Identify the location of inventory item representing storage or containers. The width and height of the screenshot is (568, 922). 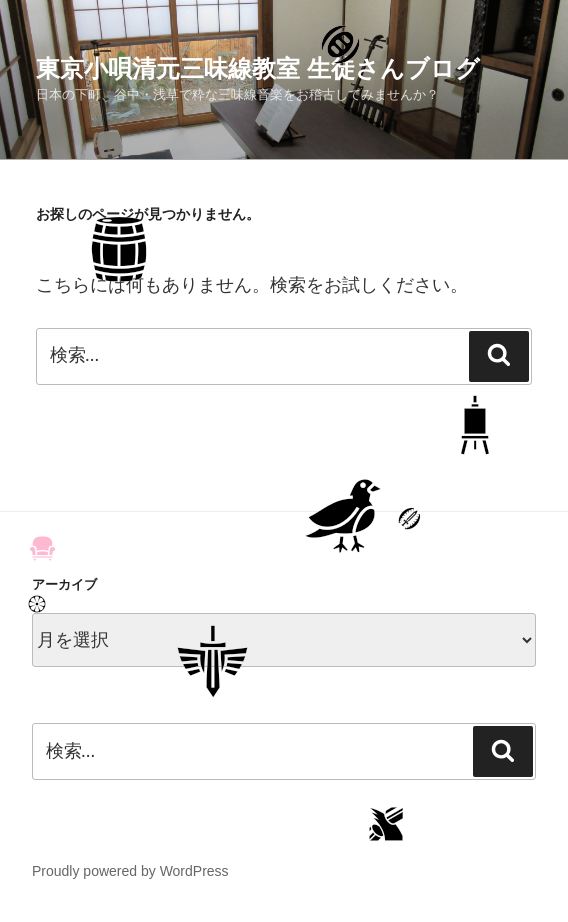
(119, 249).